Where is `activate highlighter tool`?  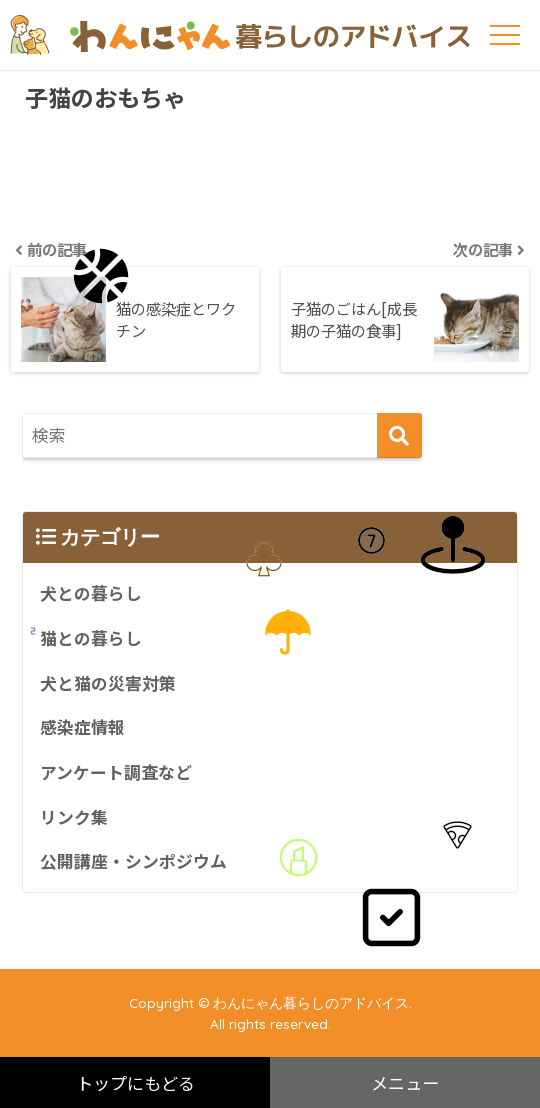
activate highlighter tool is located at coordinates (298, 857).